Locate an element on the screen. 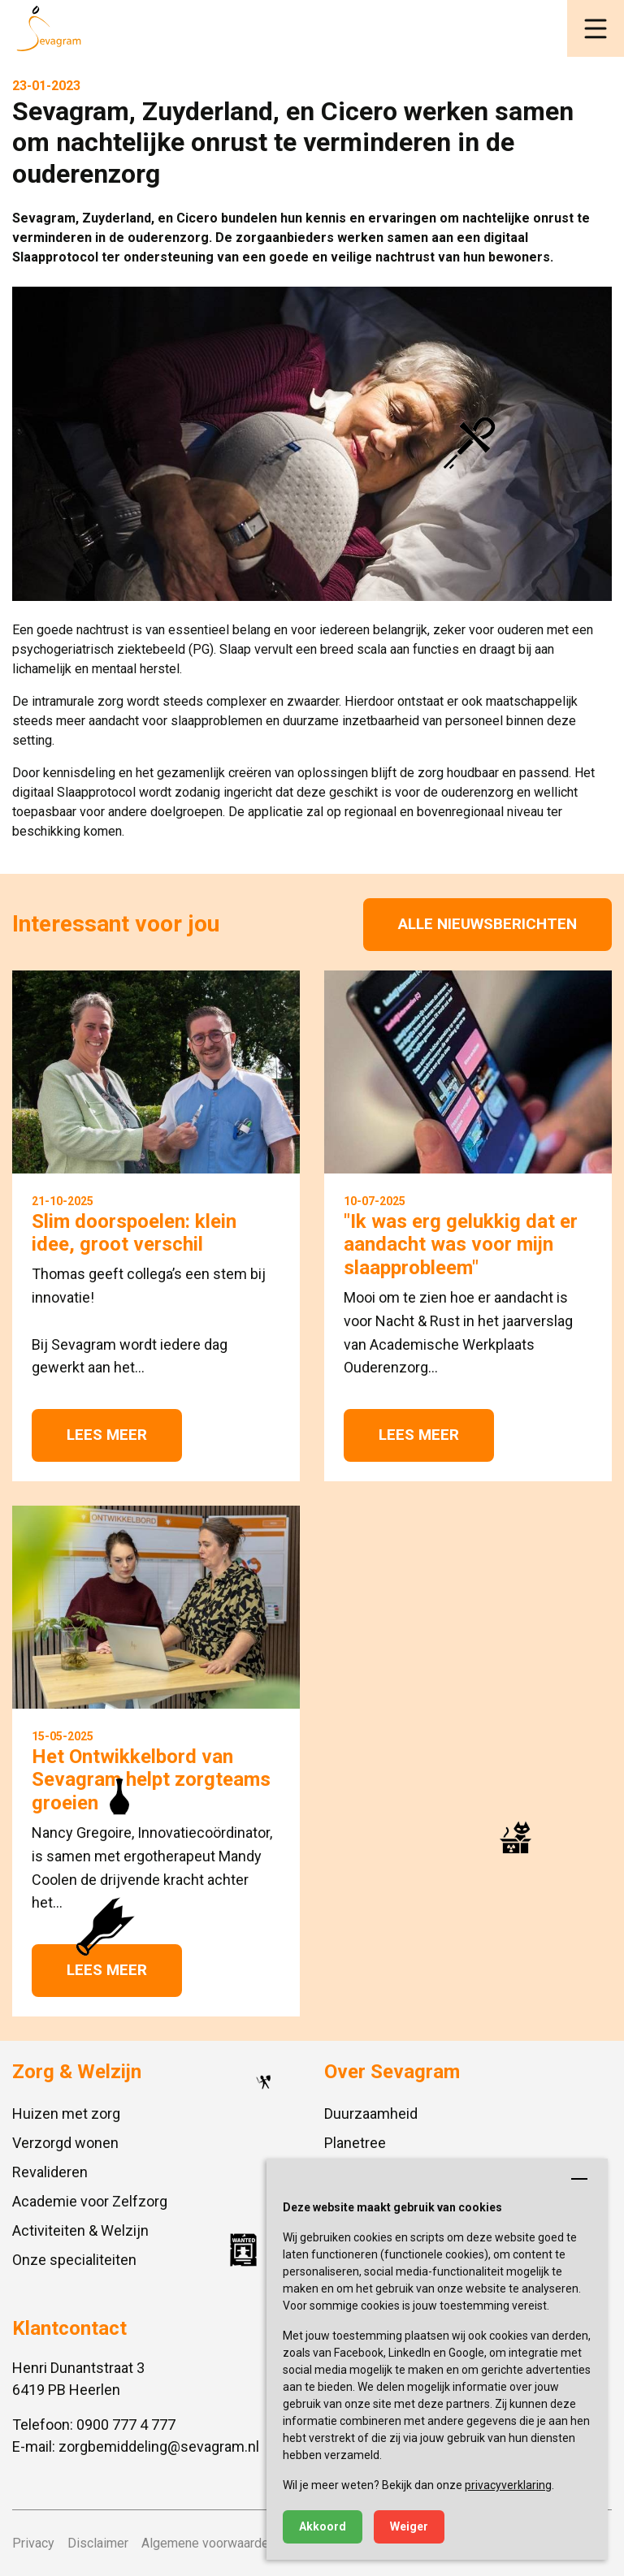 The height and width of the screenshot is (2576, 624). indicates a quantum state where the outcome is alive/positive is located at coordinates (515, 1837).